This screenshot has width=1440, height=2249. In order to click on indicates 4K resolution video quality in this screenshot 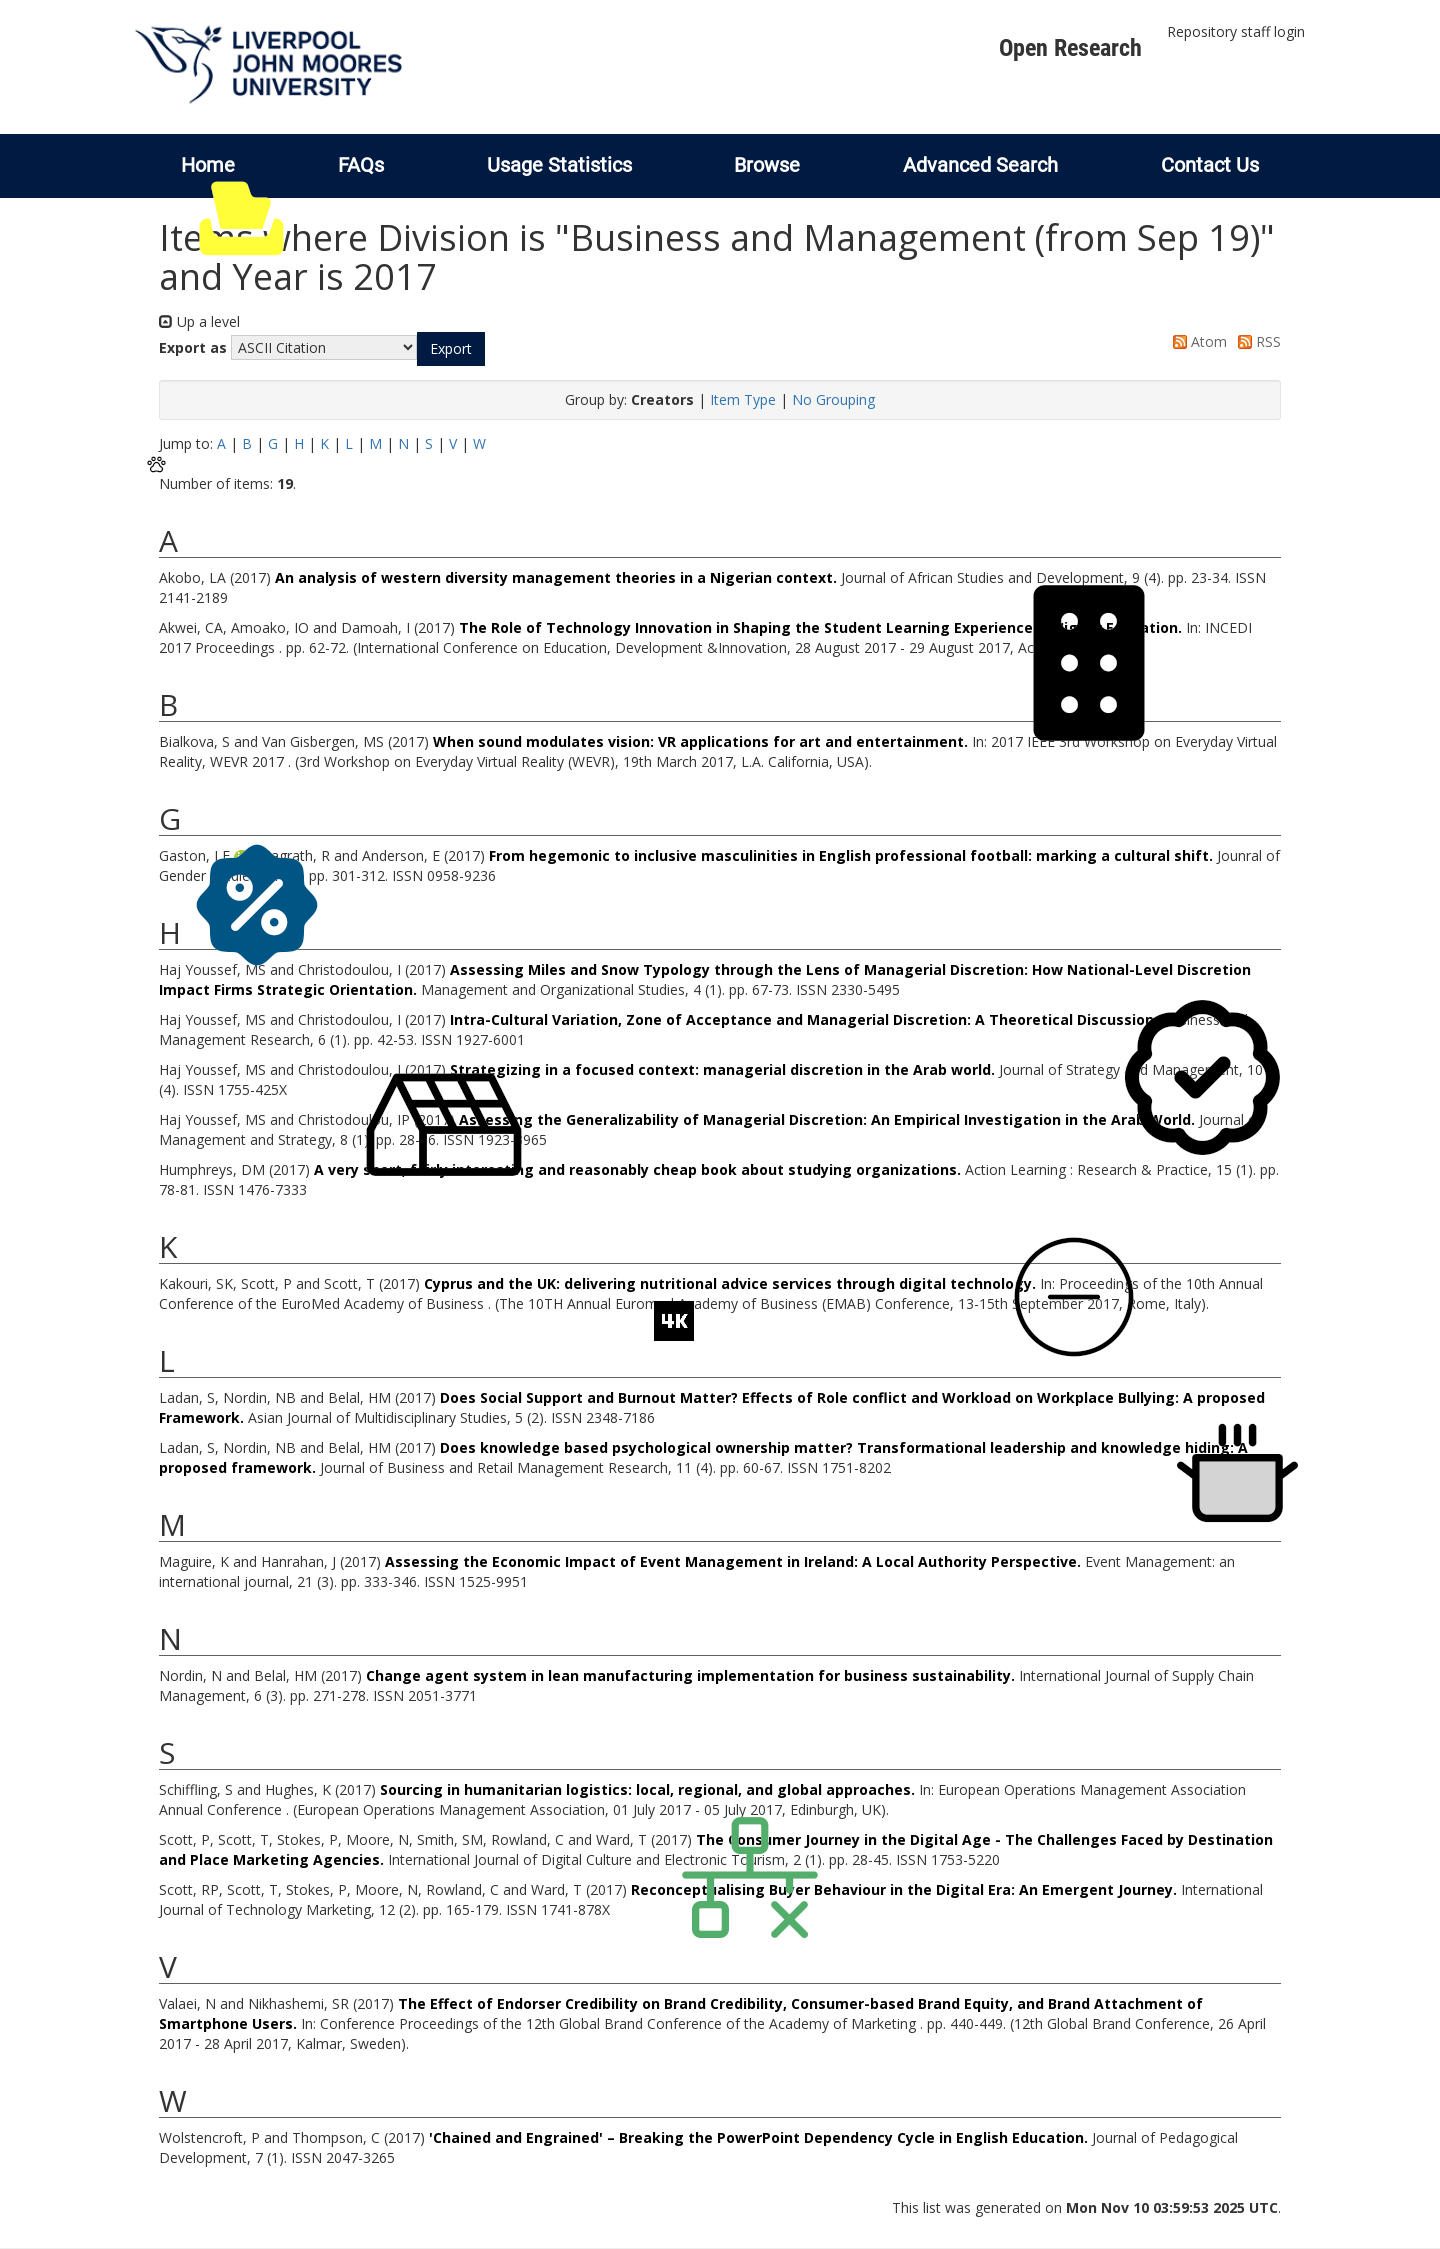, I will do `click(674, 1321)`.